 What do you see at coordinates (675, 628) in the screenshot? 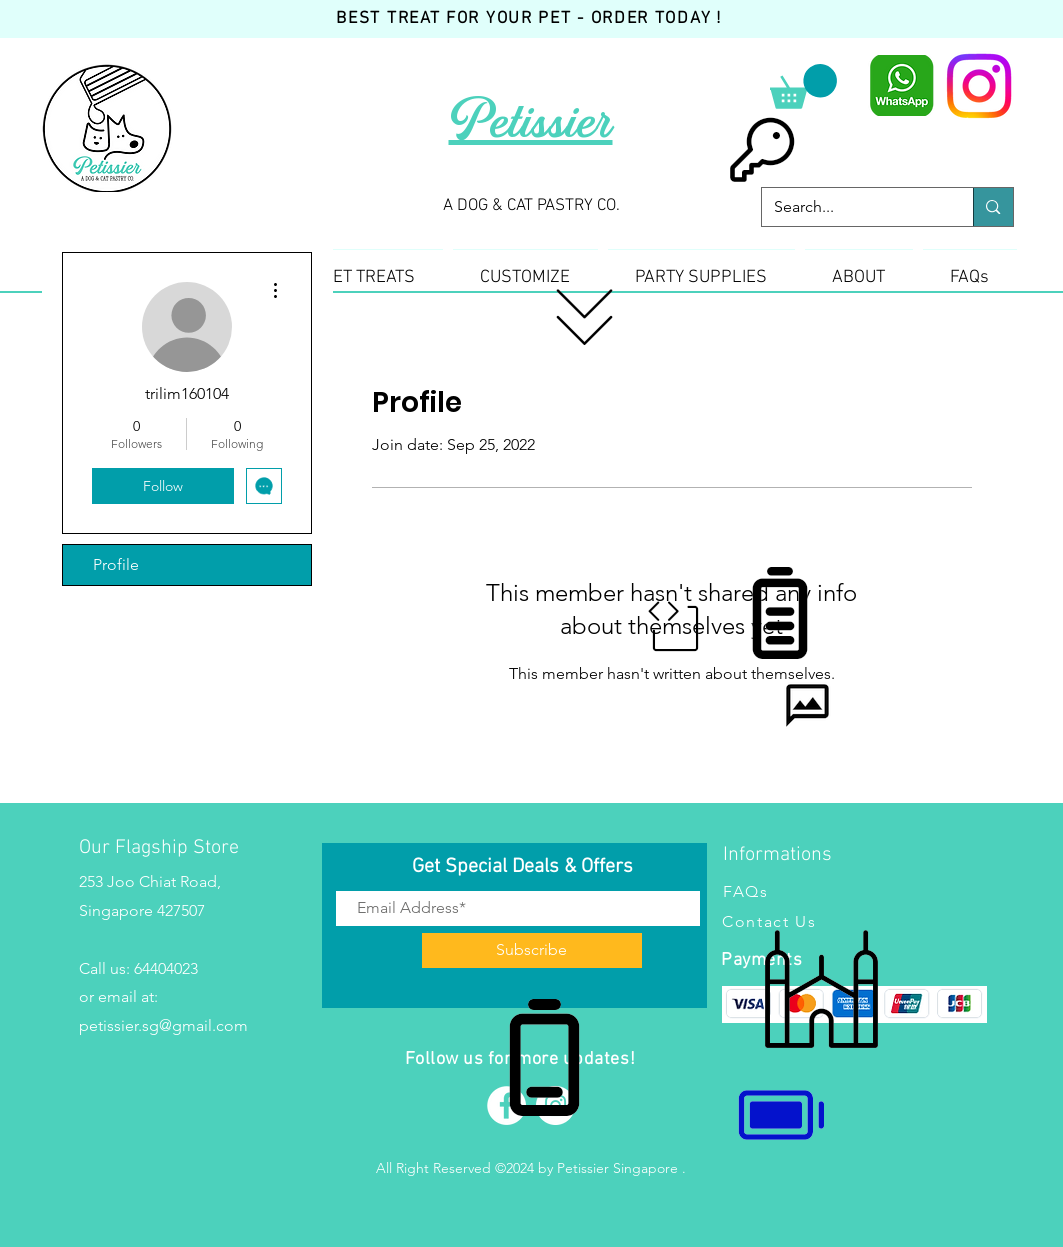
I see `insert a code block or snippet` at bounding box center [675, 628].